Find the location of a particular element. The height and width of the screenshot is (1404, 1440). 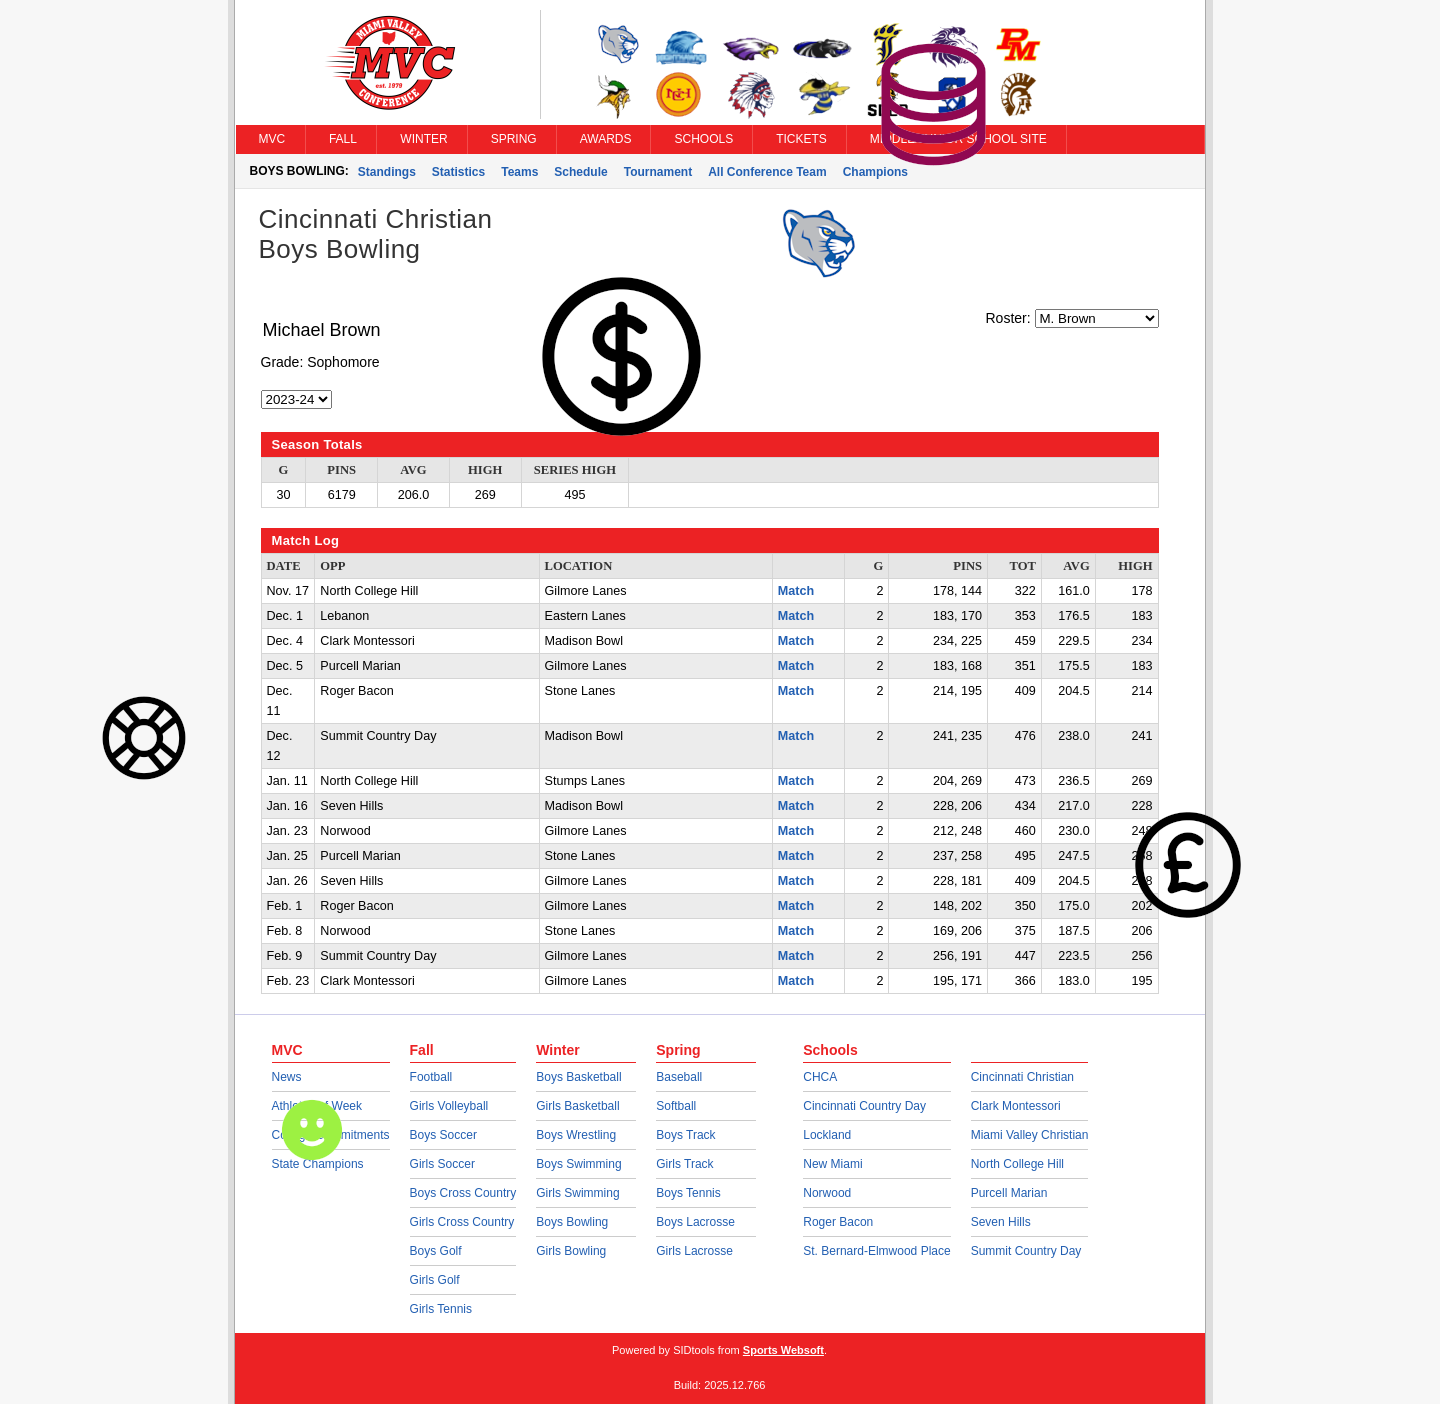

add an emoji or reaction is located at coordinates (312, 1130).